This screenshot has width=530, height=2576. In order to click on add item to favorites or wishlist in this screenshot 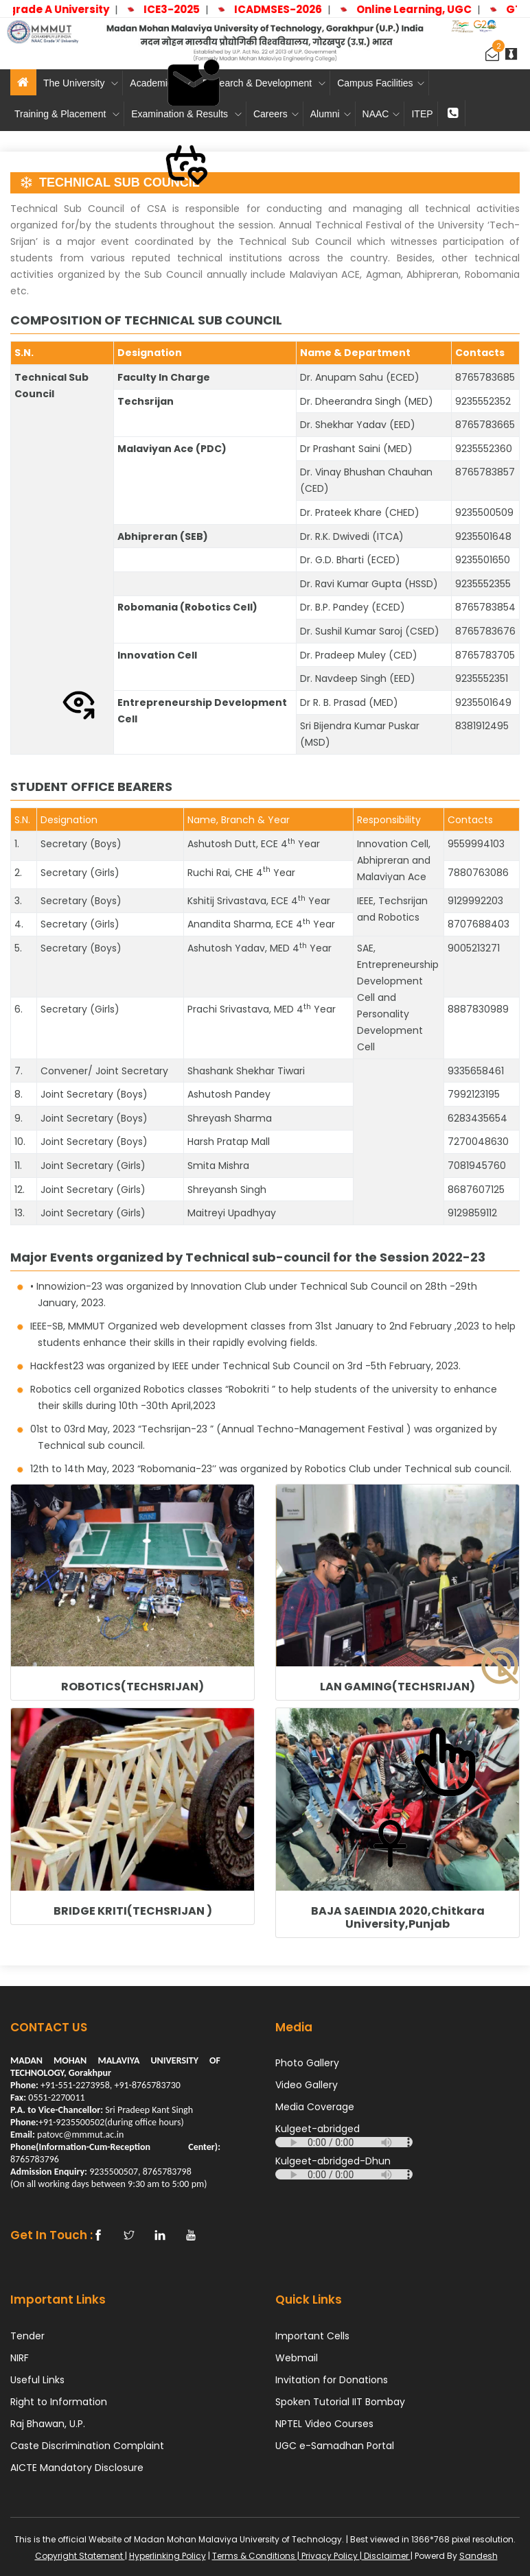, I will do `click(185, 163)`.